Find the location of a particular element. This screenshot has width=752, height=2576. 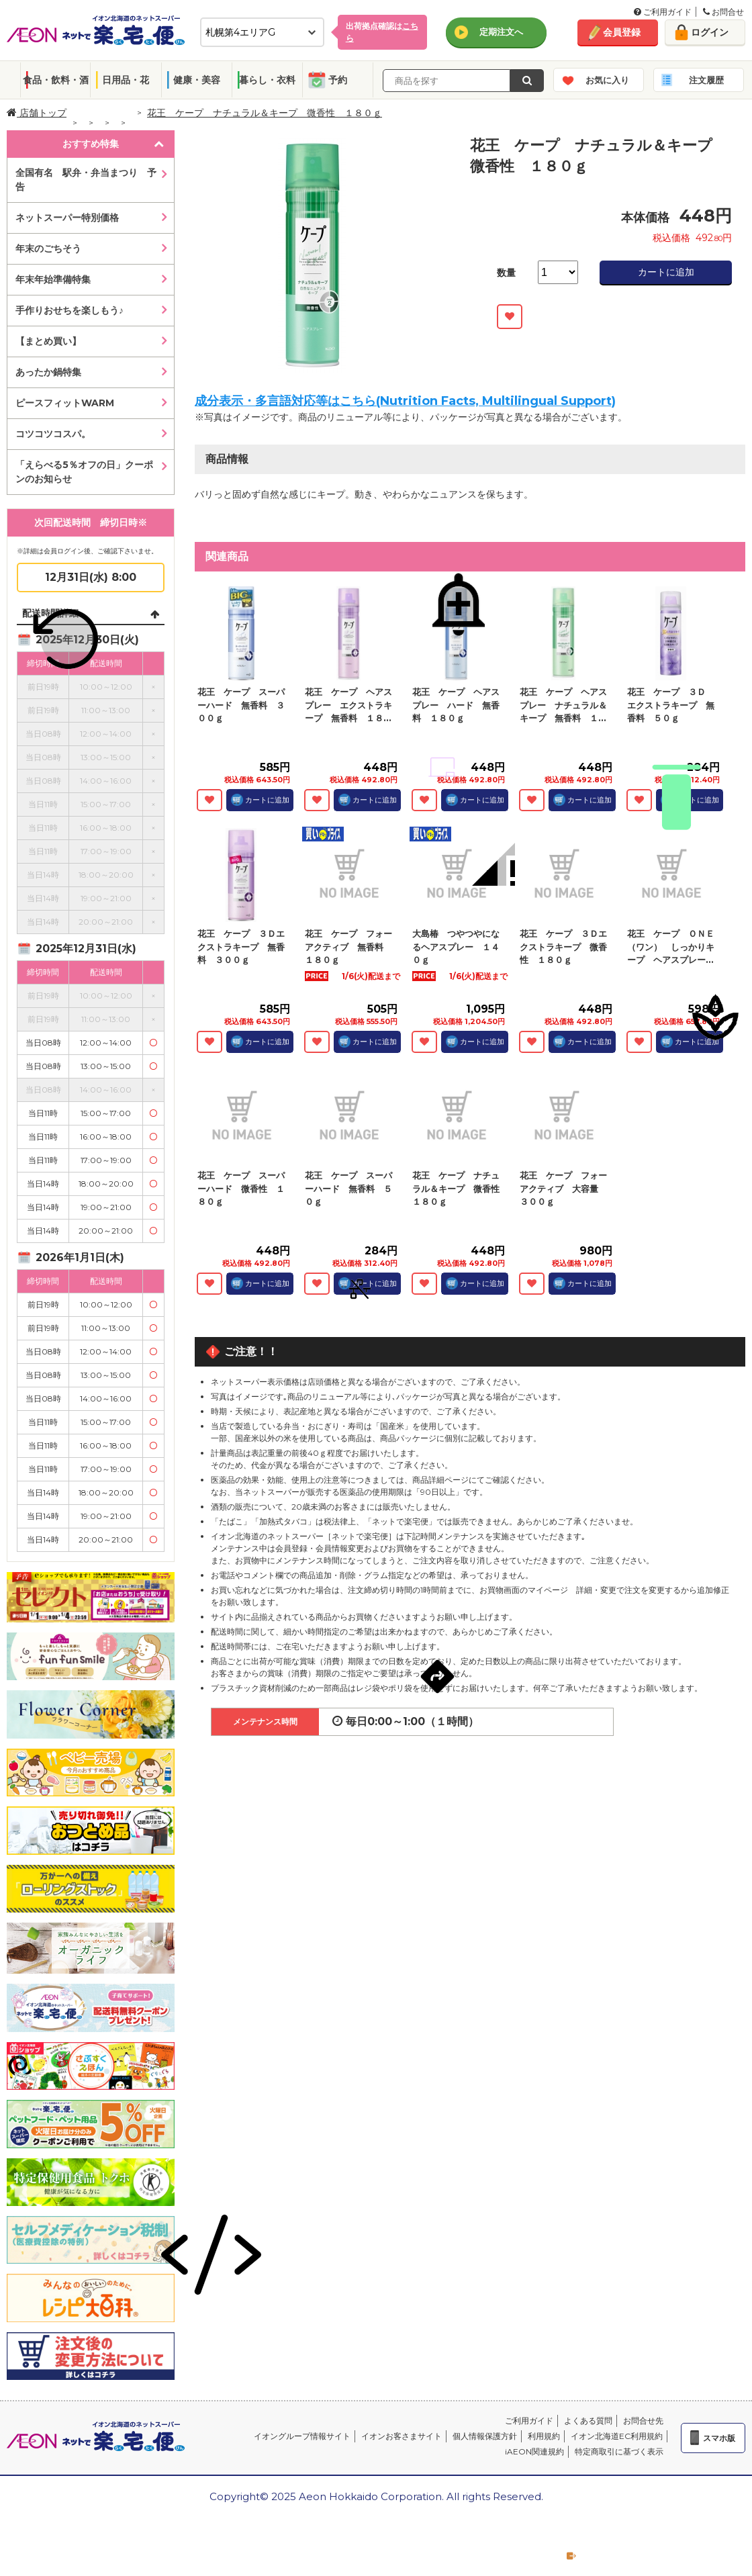

view or edit source code is located at coordinates (211, 2254).